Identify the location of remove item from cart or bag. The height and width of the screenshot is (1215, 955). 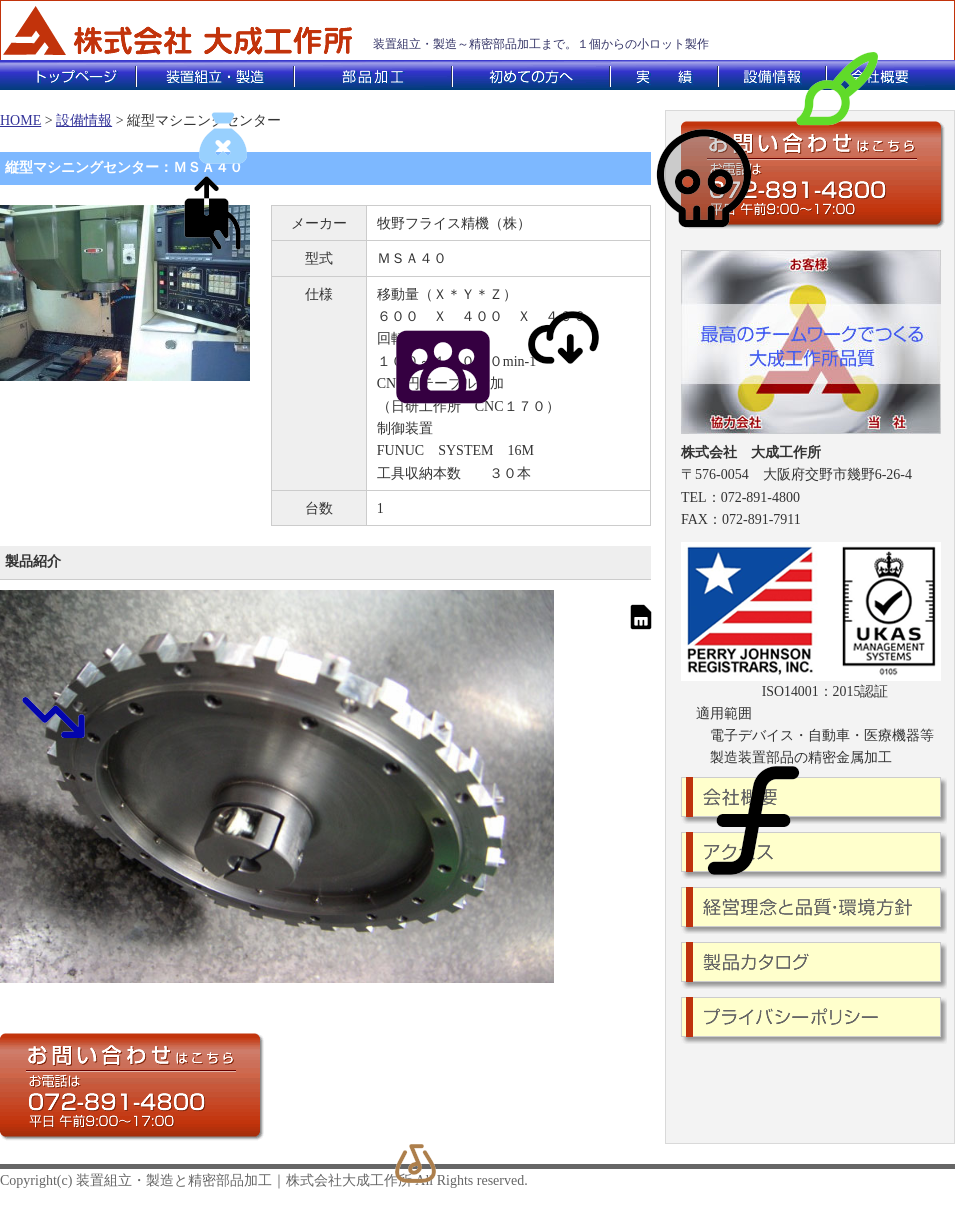
(223, 138).